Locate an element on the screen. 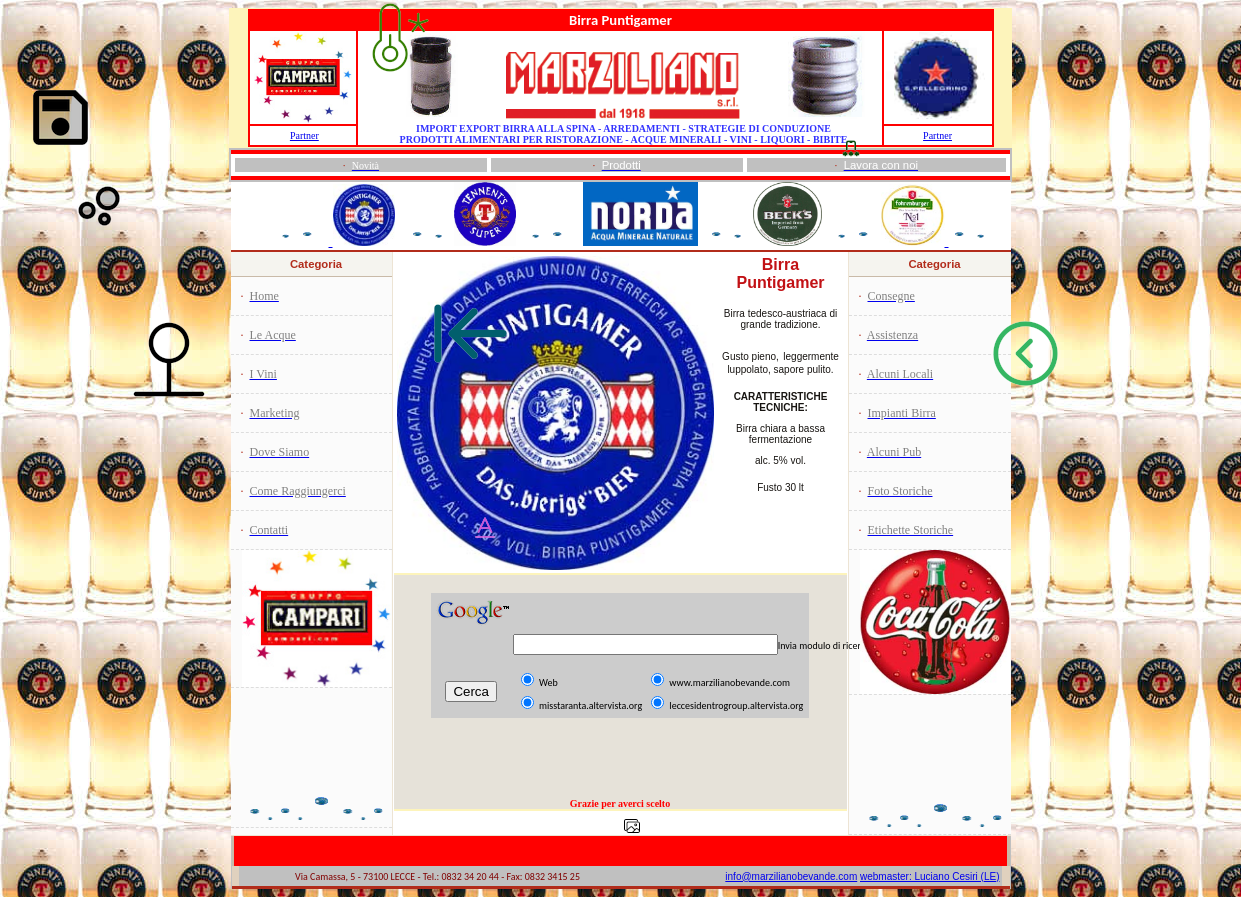 The height and width of the screenshot is (897, 1241). view bubble chart visualization is located at coordinates (98, 206).